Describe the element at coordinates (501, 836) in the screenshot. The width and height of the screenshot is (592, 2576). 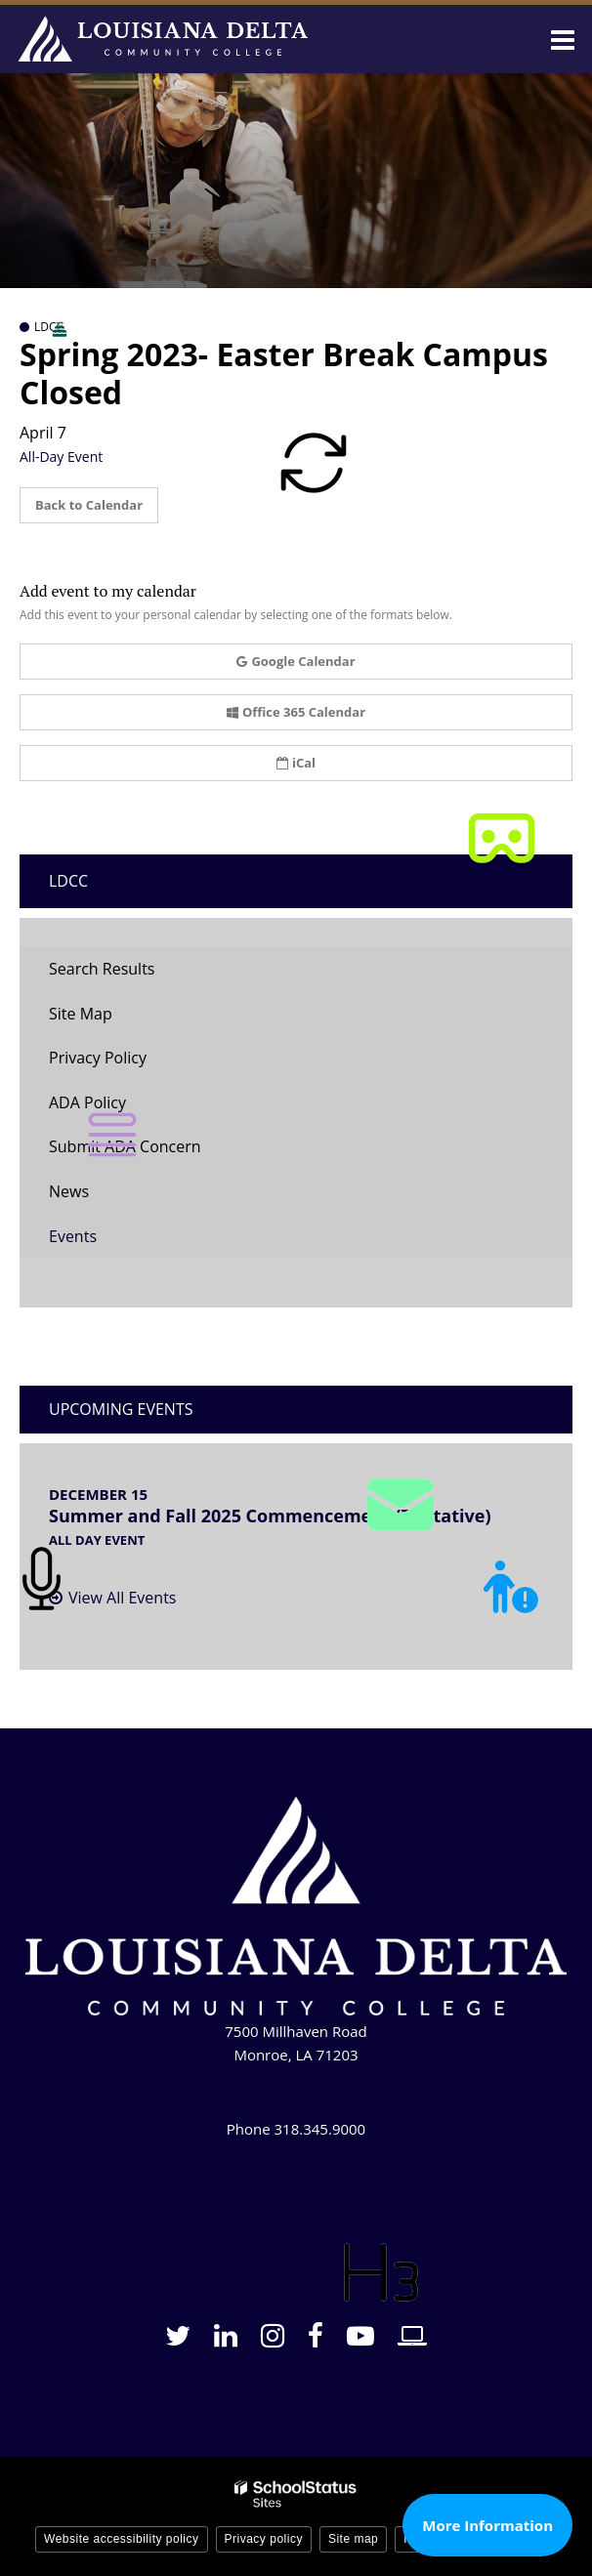
I see `access virtual reality or VR mode` at that location.